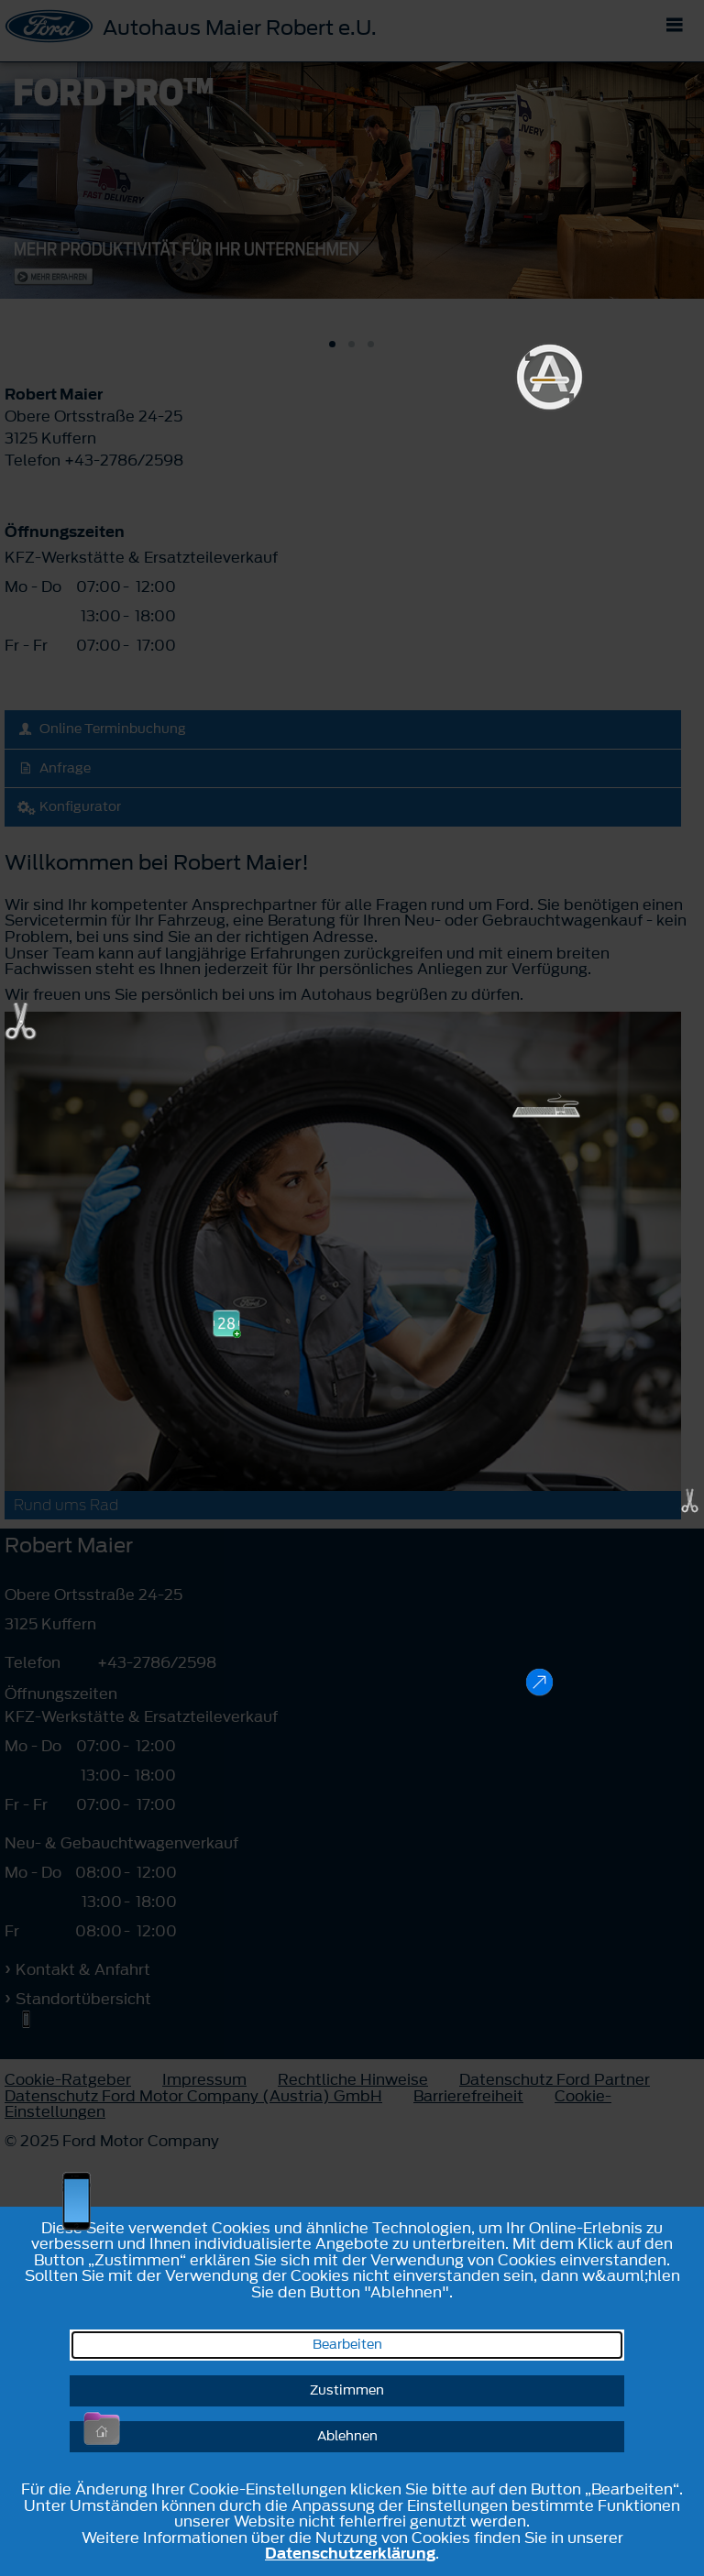  Describe the element at coordinates (549, 377) in the screenshot. I see `check for and install system software updates` at that location.